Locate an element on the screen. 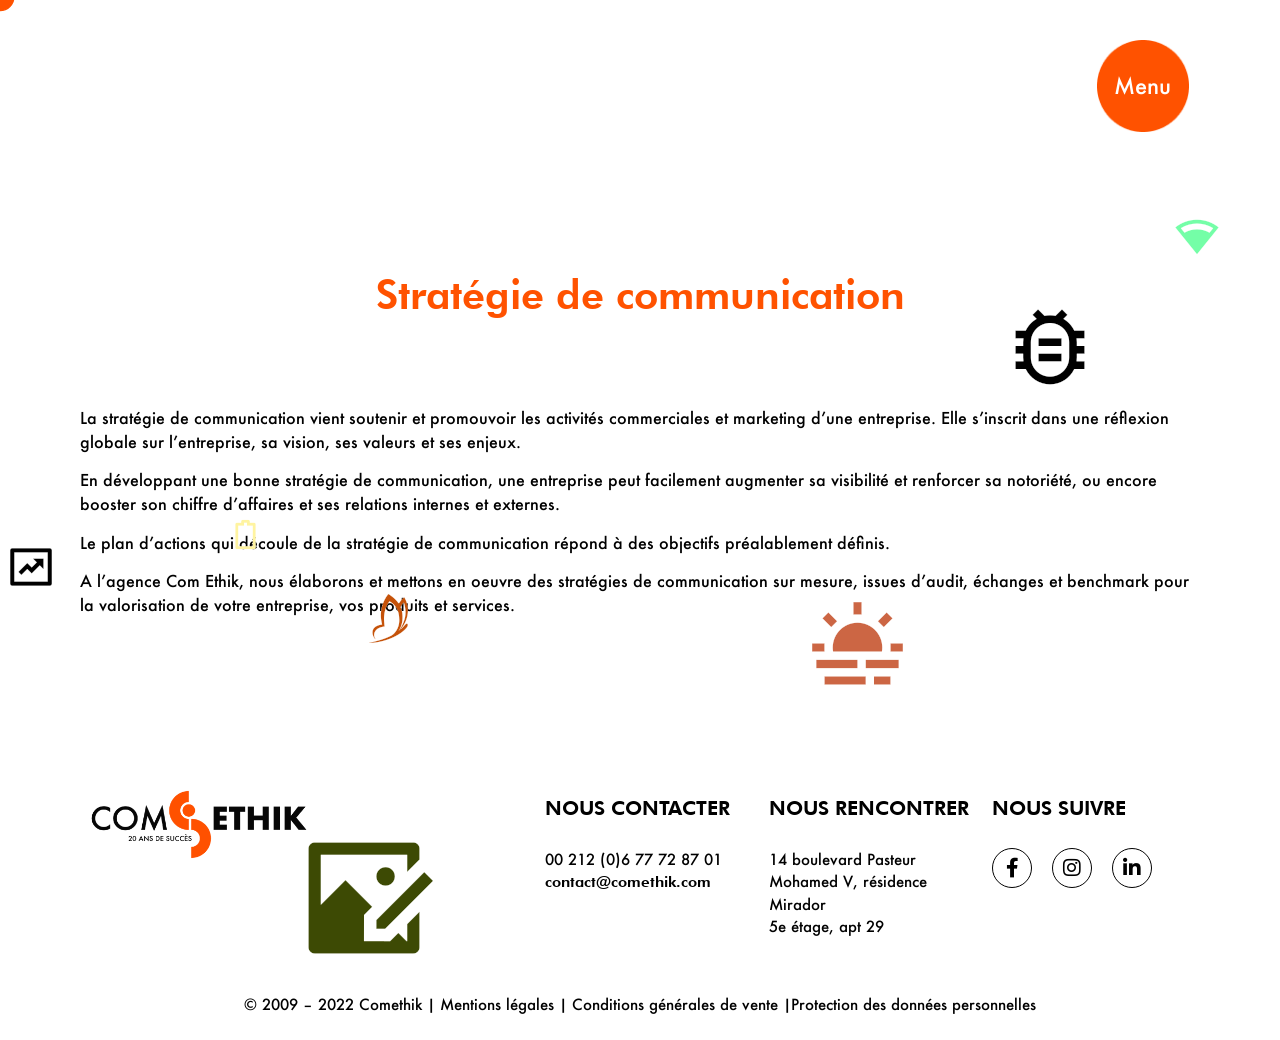 The width and height of the screenshot is (1280, 1040). report a bug or software issue is located at coordinates (1050, 346).